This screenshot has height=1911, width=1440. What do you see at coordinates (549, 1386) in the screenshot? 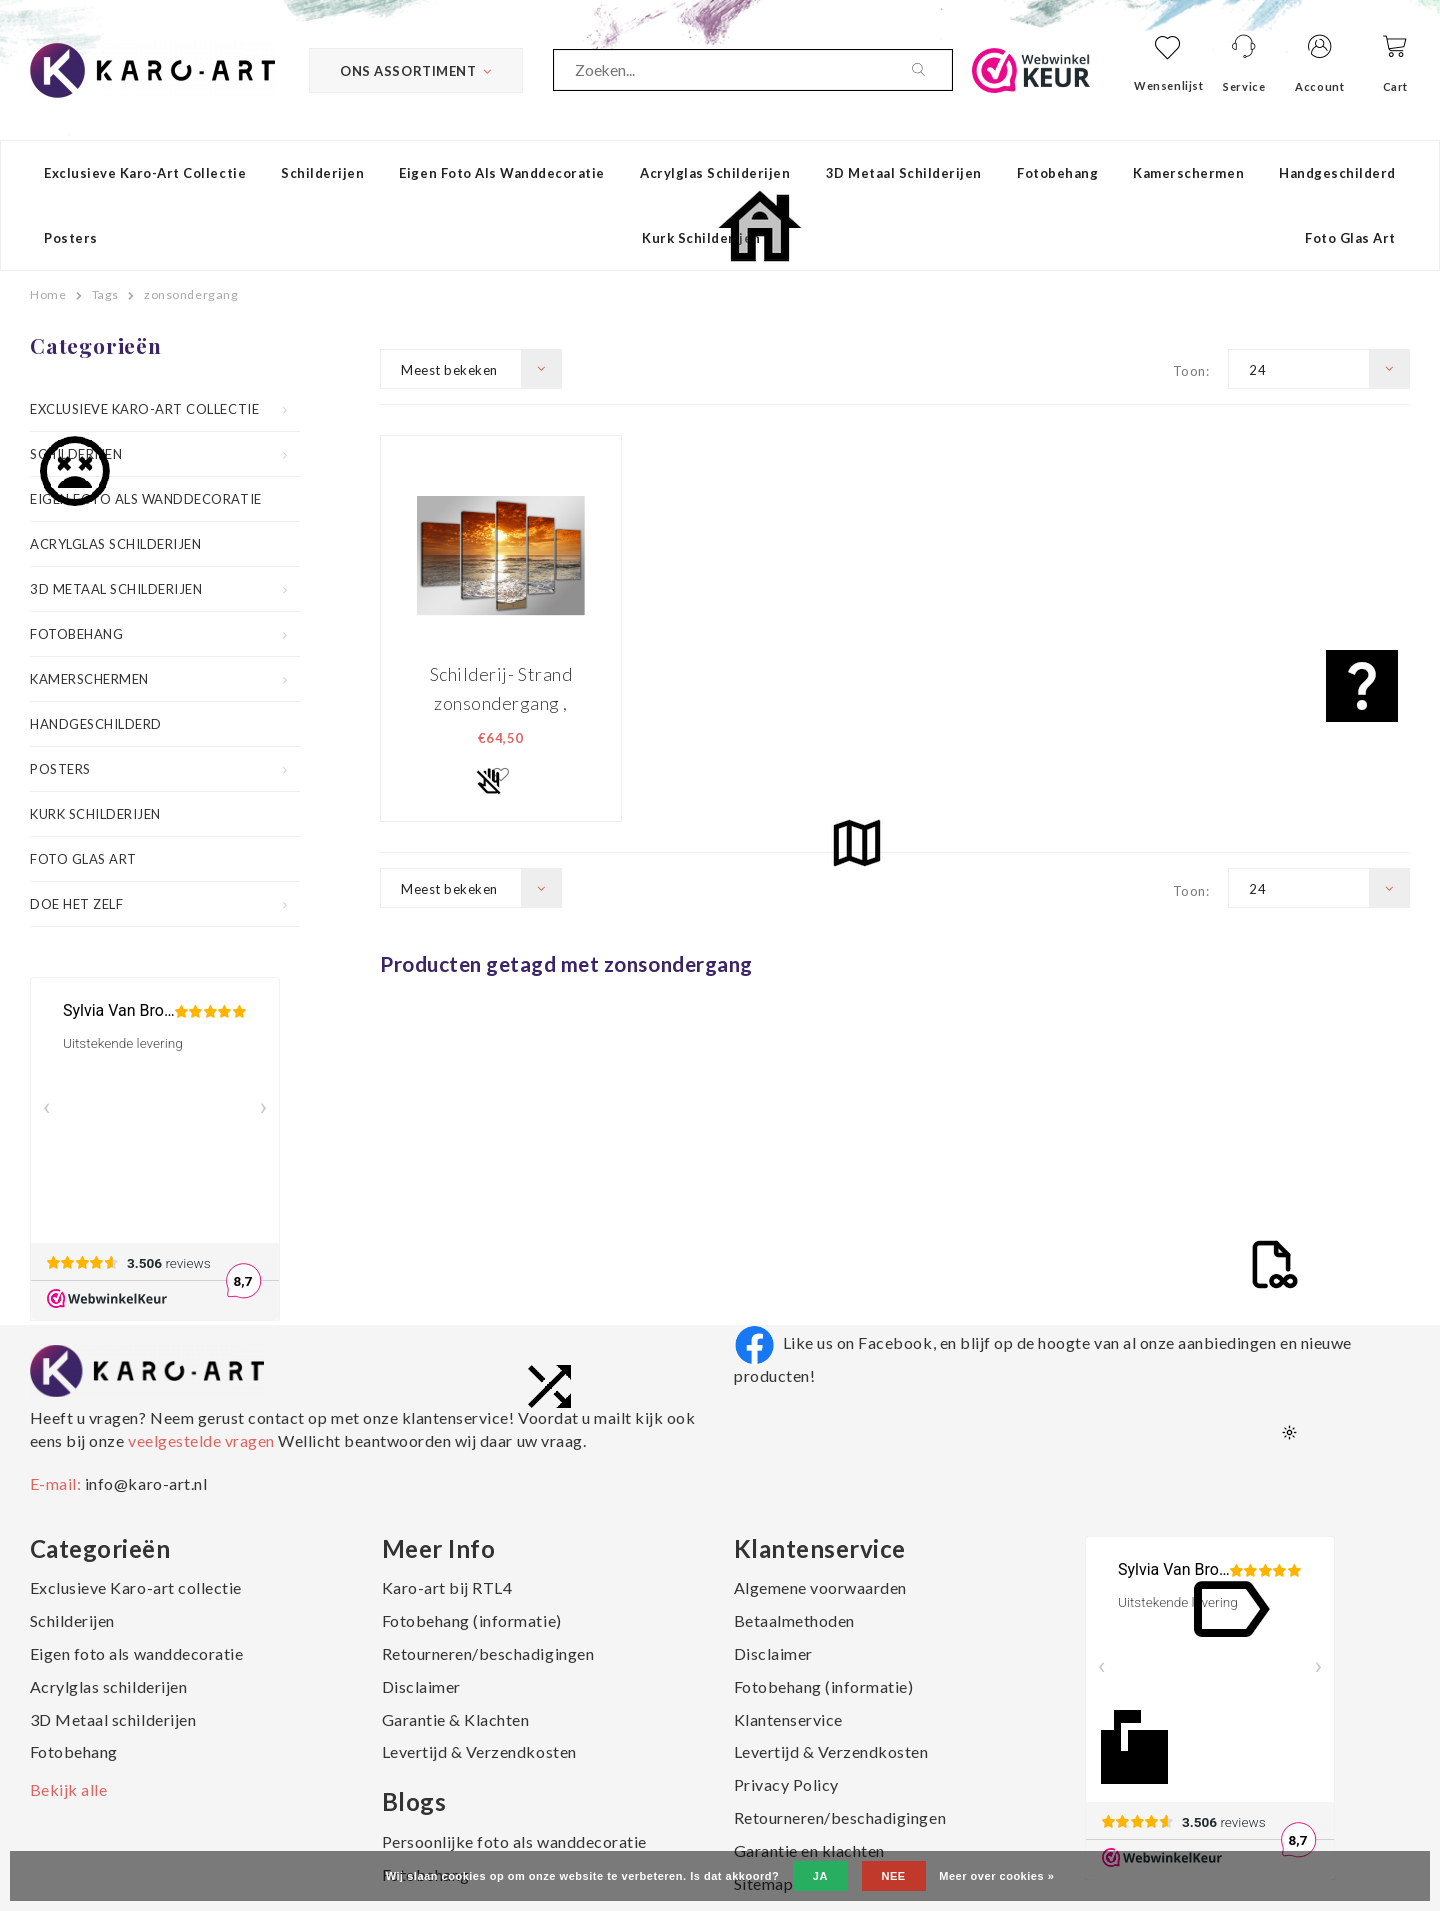
I see `shuffle playlist or queue order` at bounding box center [549, 1386].